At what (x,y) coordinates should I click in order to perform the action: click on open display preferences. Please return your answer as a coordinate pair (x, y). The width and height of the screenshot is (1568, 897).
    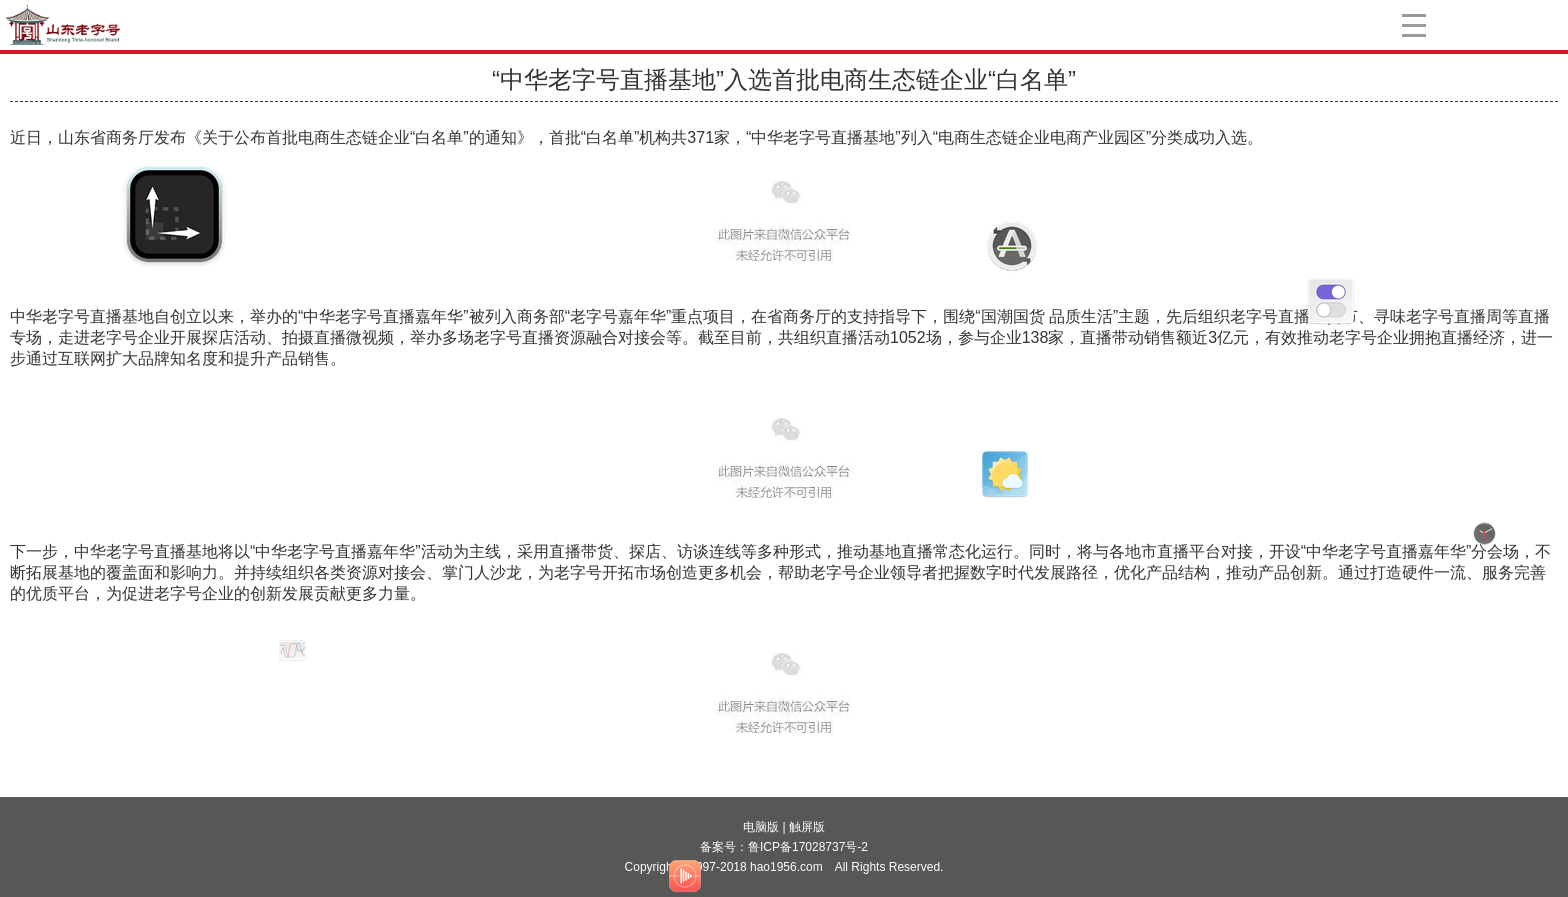
    Looking at the image, I should click on (174, 214).